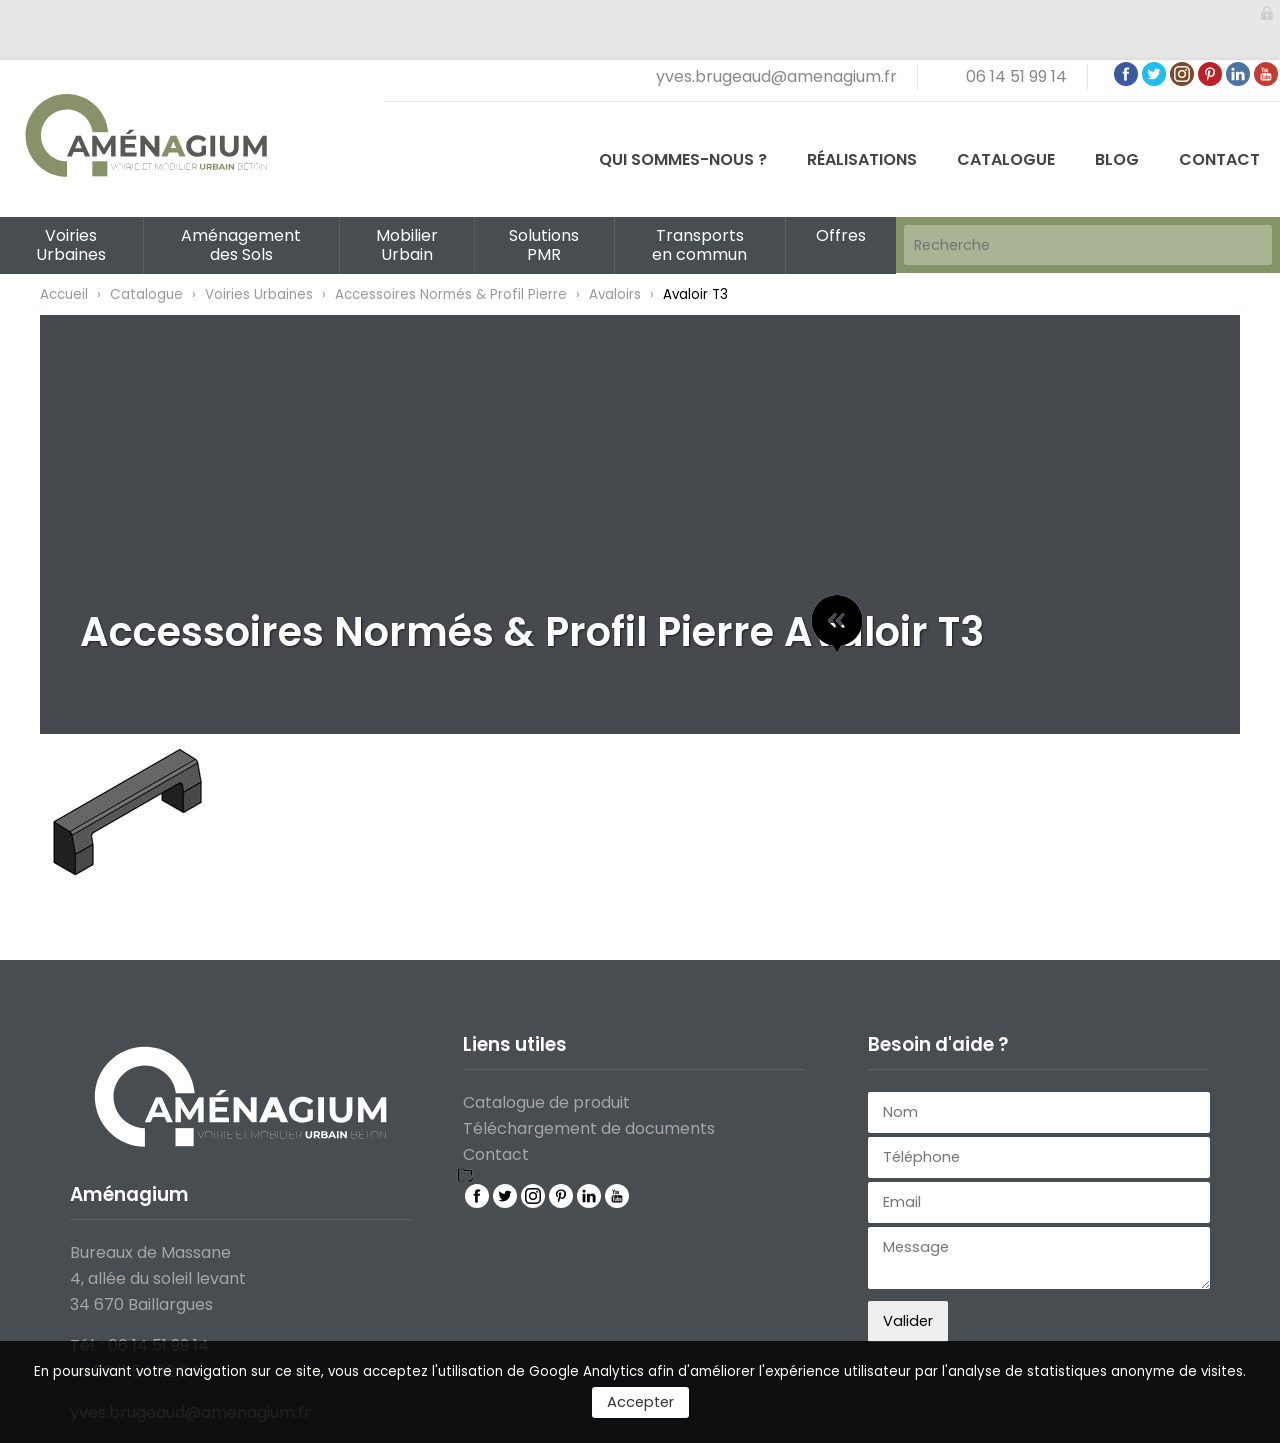 The image size is (1280, 1443). What do you see at coordinates (837, 624) in the screenshot?
I see `visit the les libraires bookstore platform` at bounding box center [837, 624].